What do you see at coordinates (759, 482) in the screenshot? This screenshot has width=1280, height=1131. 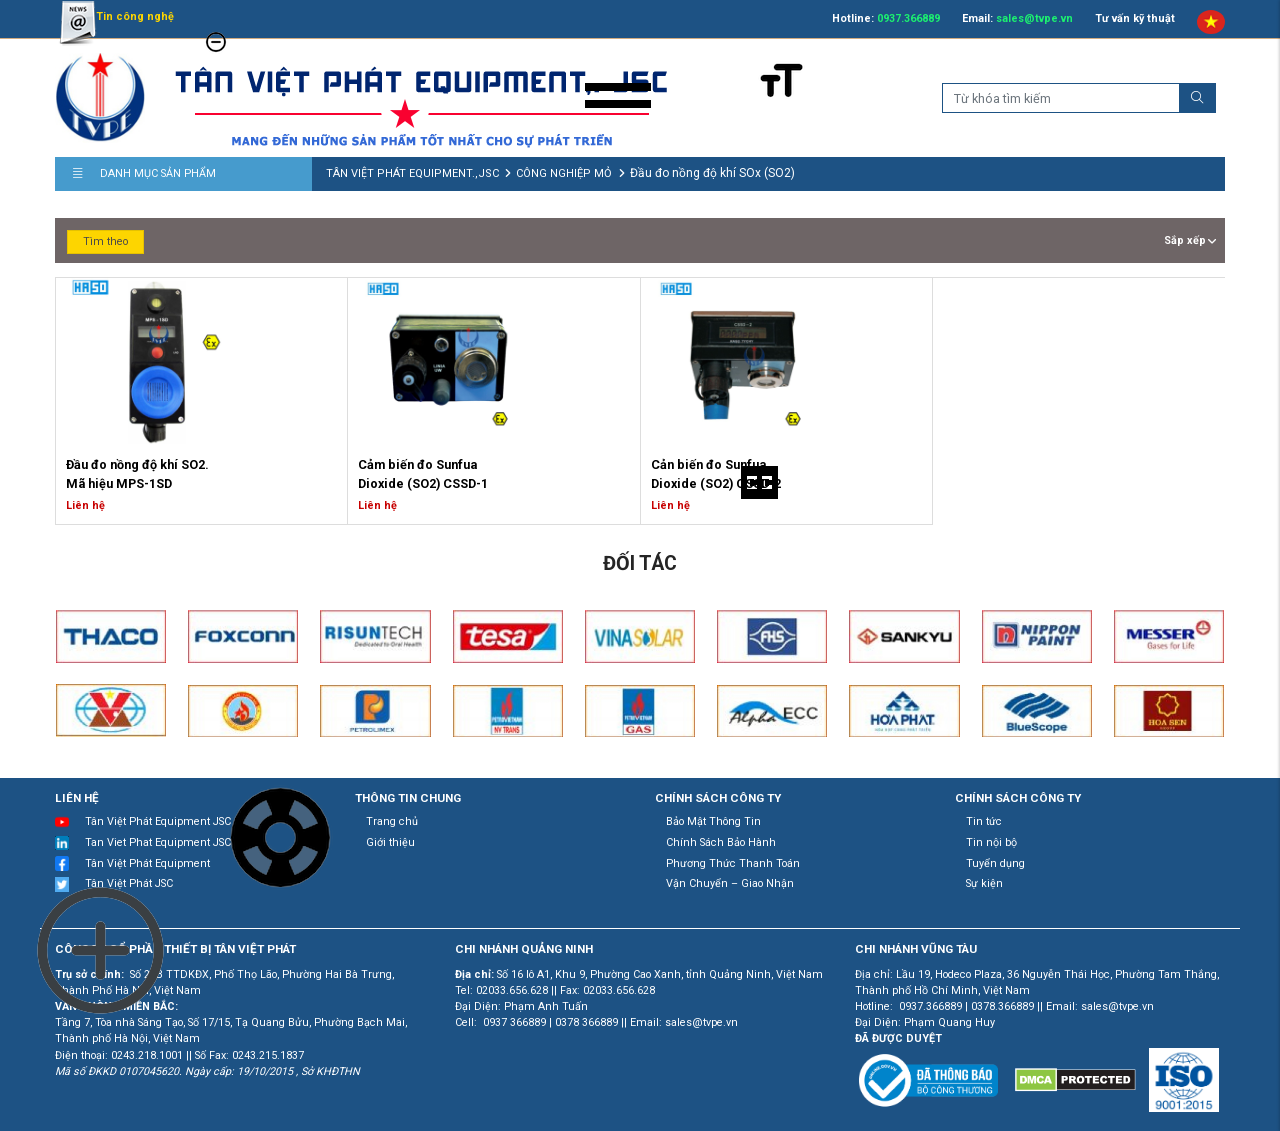 I see `enable closed captions for video content` at bounding box center [759, 482].